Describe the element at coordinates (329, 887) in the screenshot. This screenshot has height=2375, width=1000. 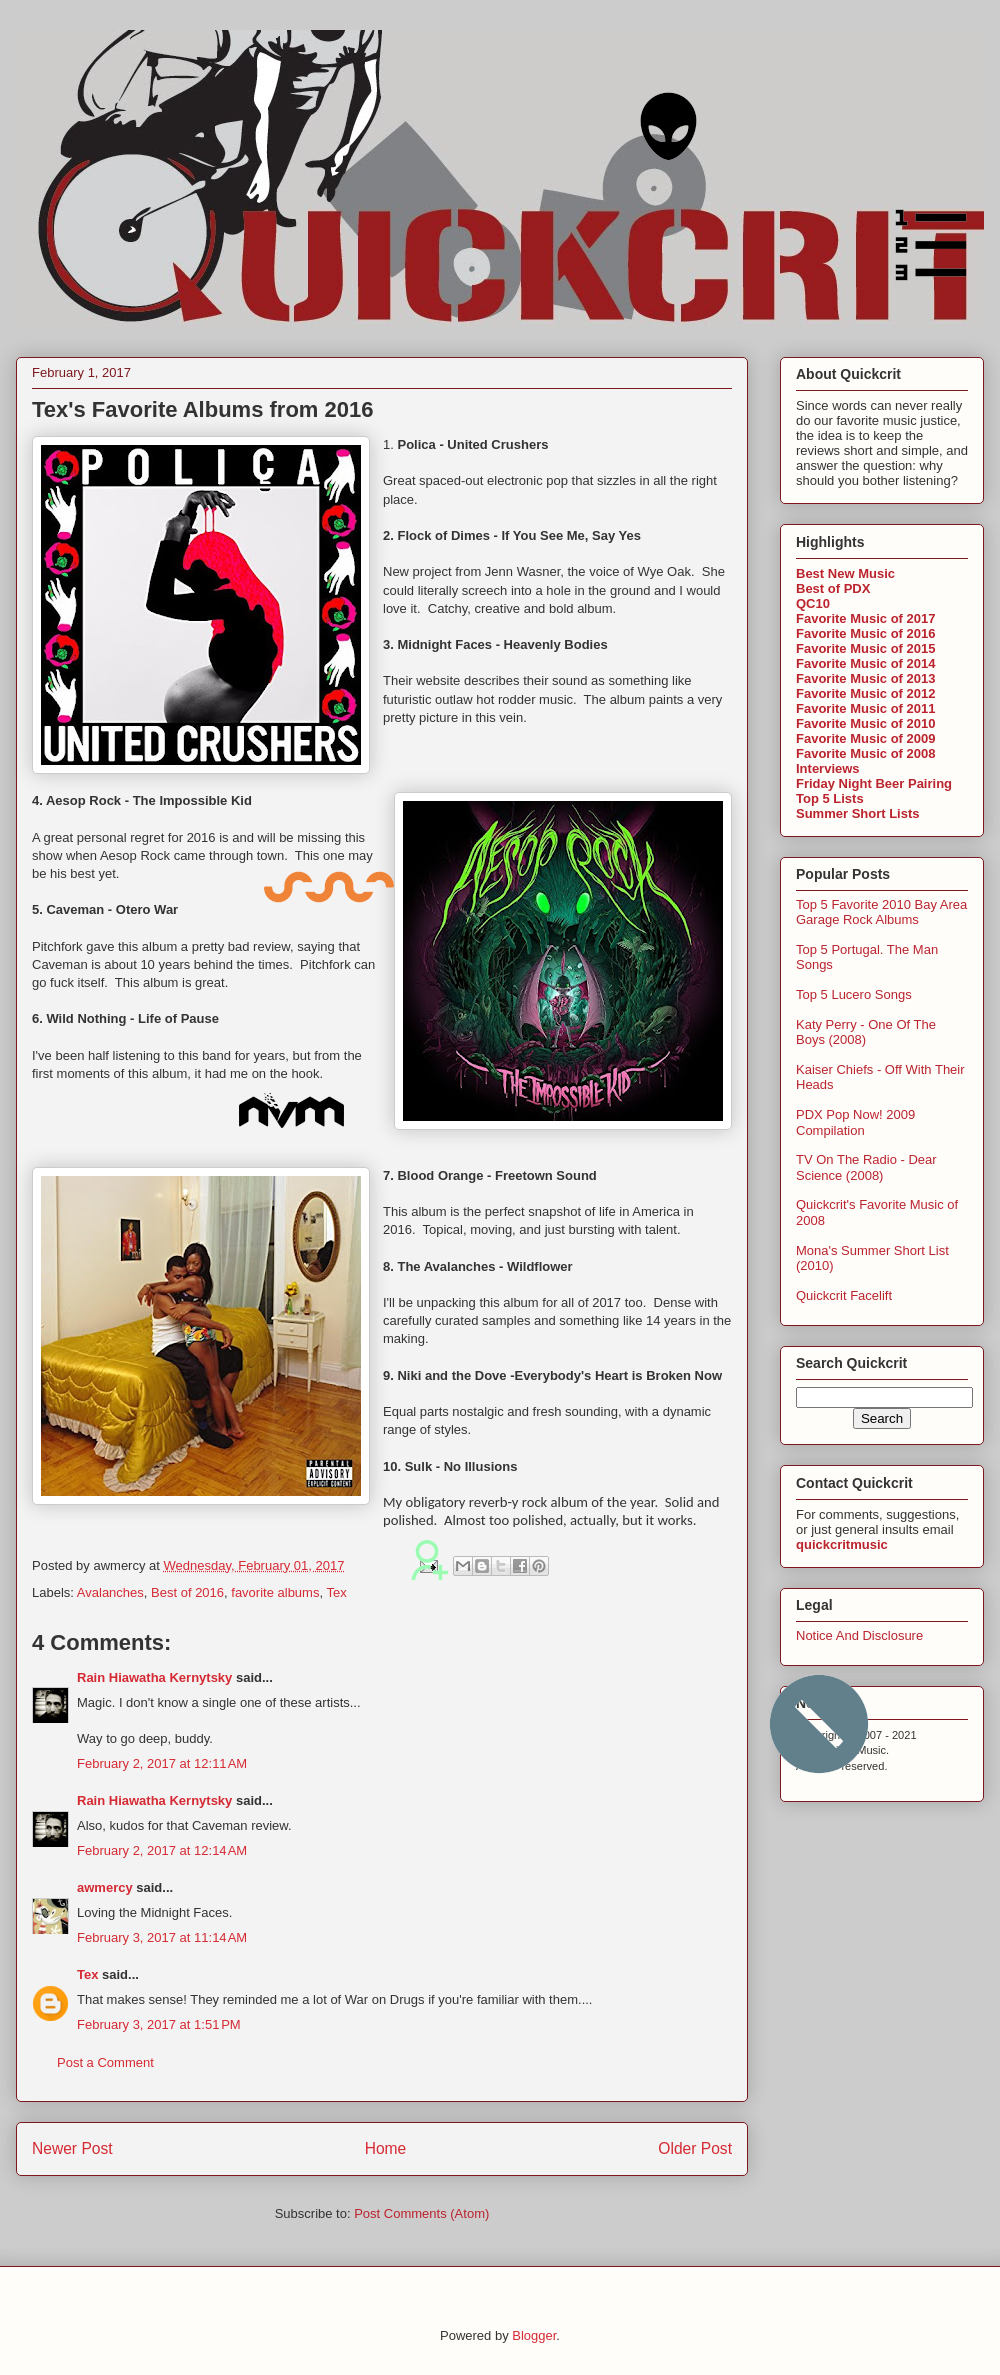
I see `SWR (stale-while-revalidate) library logo` at that location.